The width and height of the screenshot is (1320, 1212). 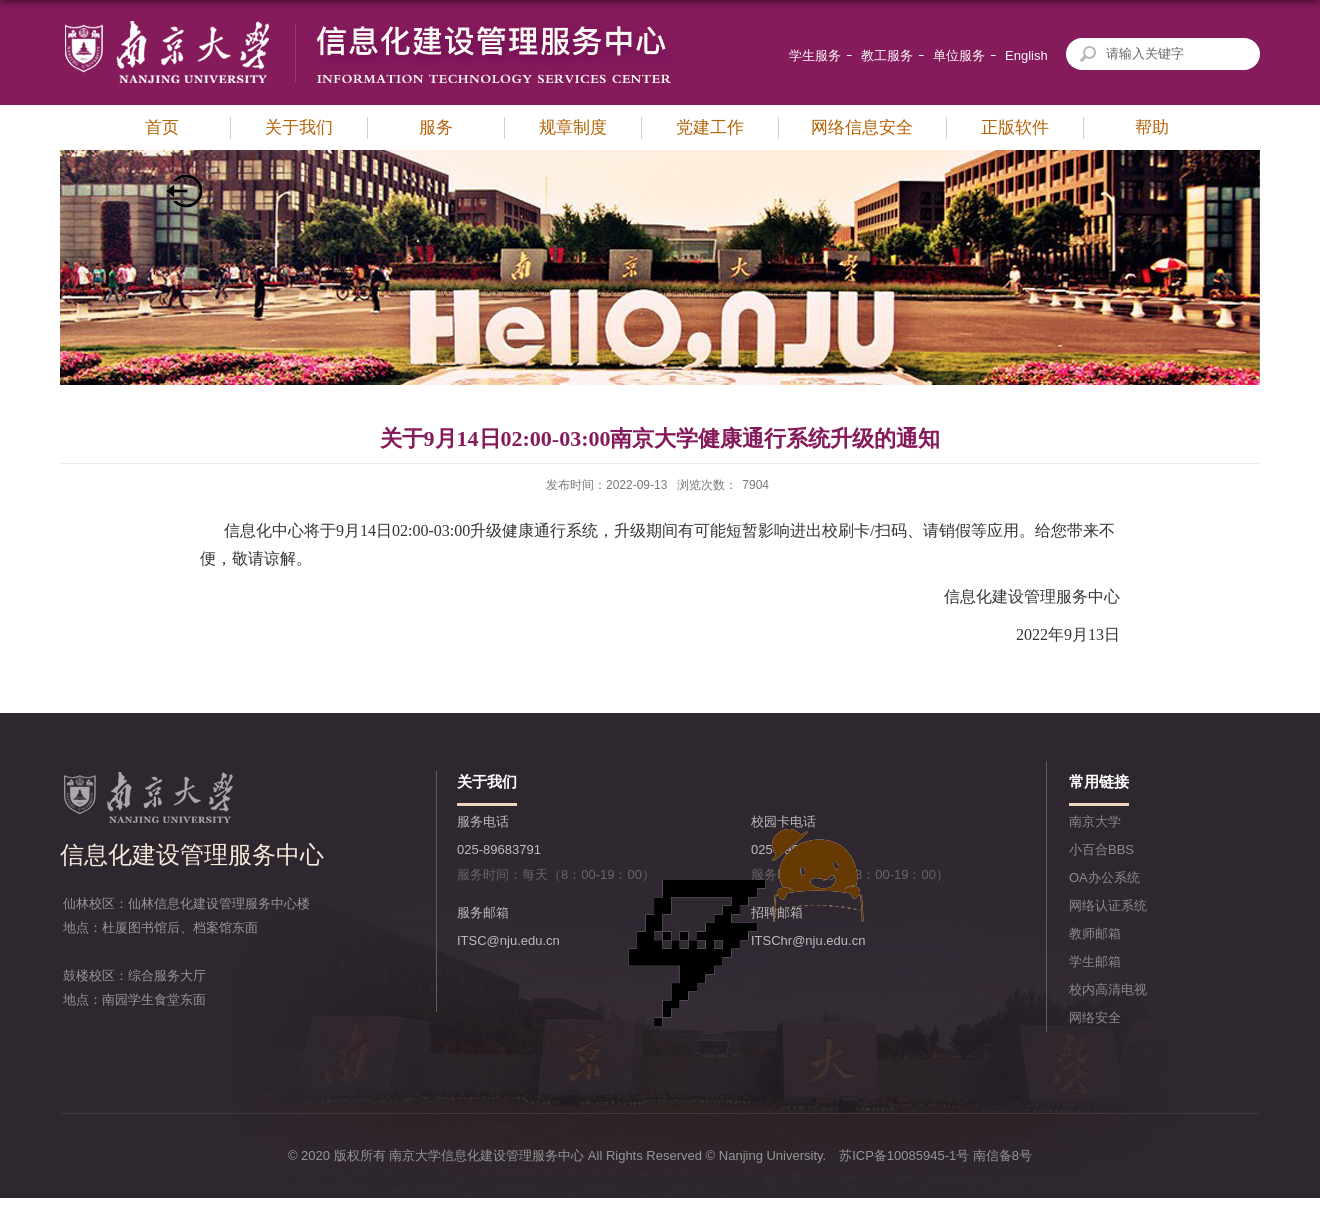 I want to click on log out of your account, so click(x=186, y=191).